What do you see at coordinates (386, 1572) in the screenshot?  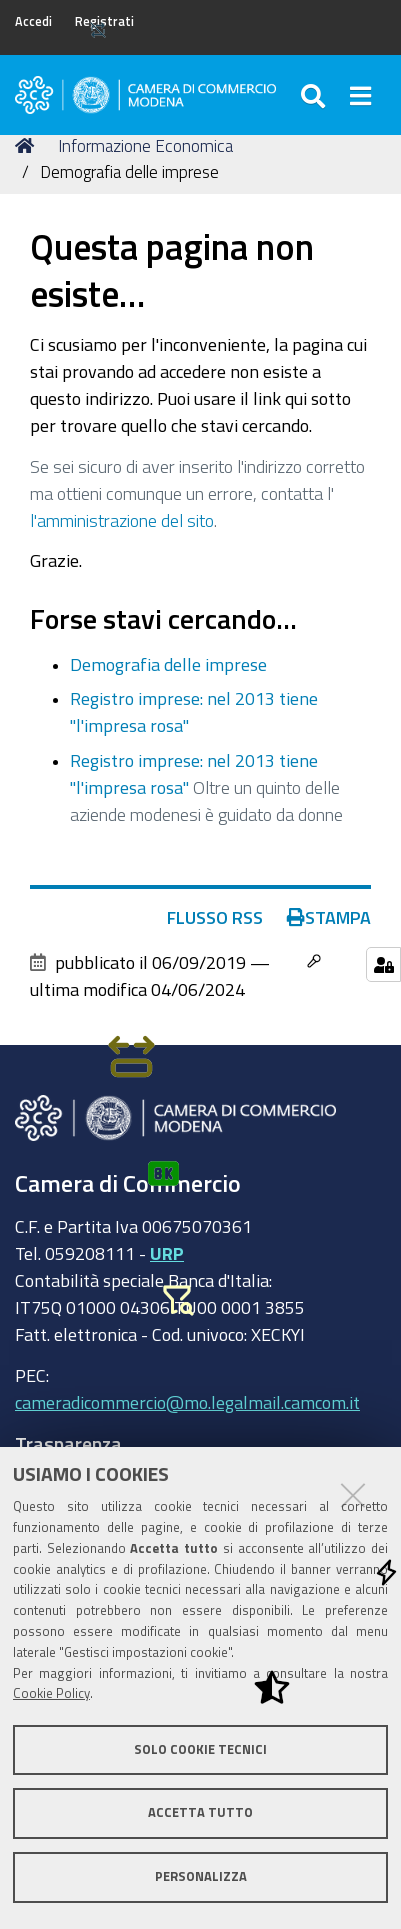 I see `indicates fast or instant action` at bounding box center [386, 1572].